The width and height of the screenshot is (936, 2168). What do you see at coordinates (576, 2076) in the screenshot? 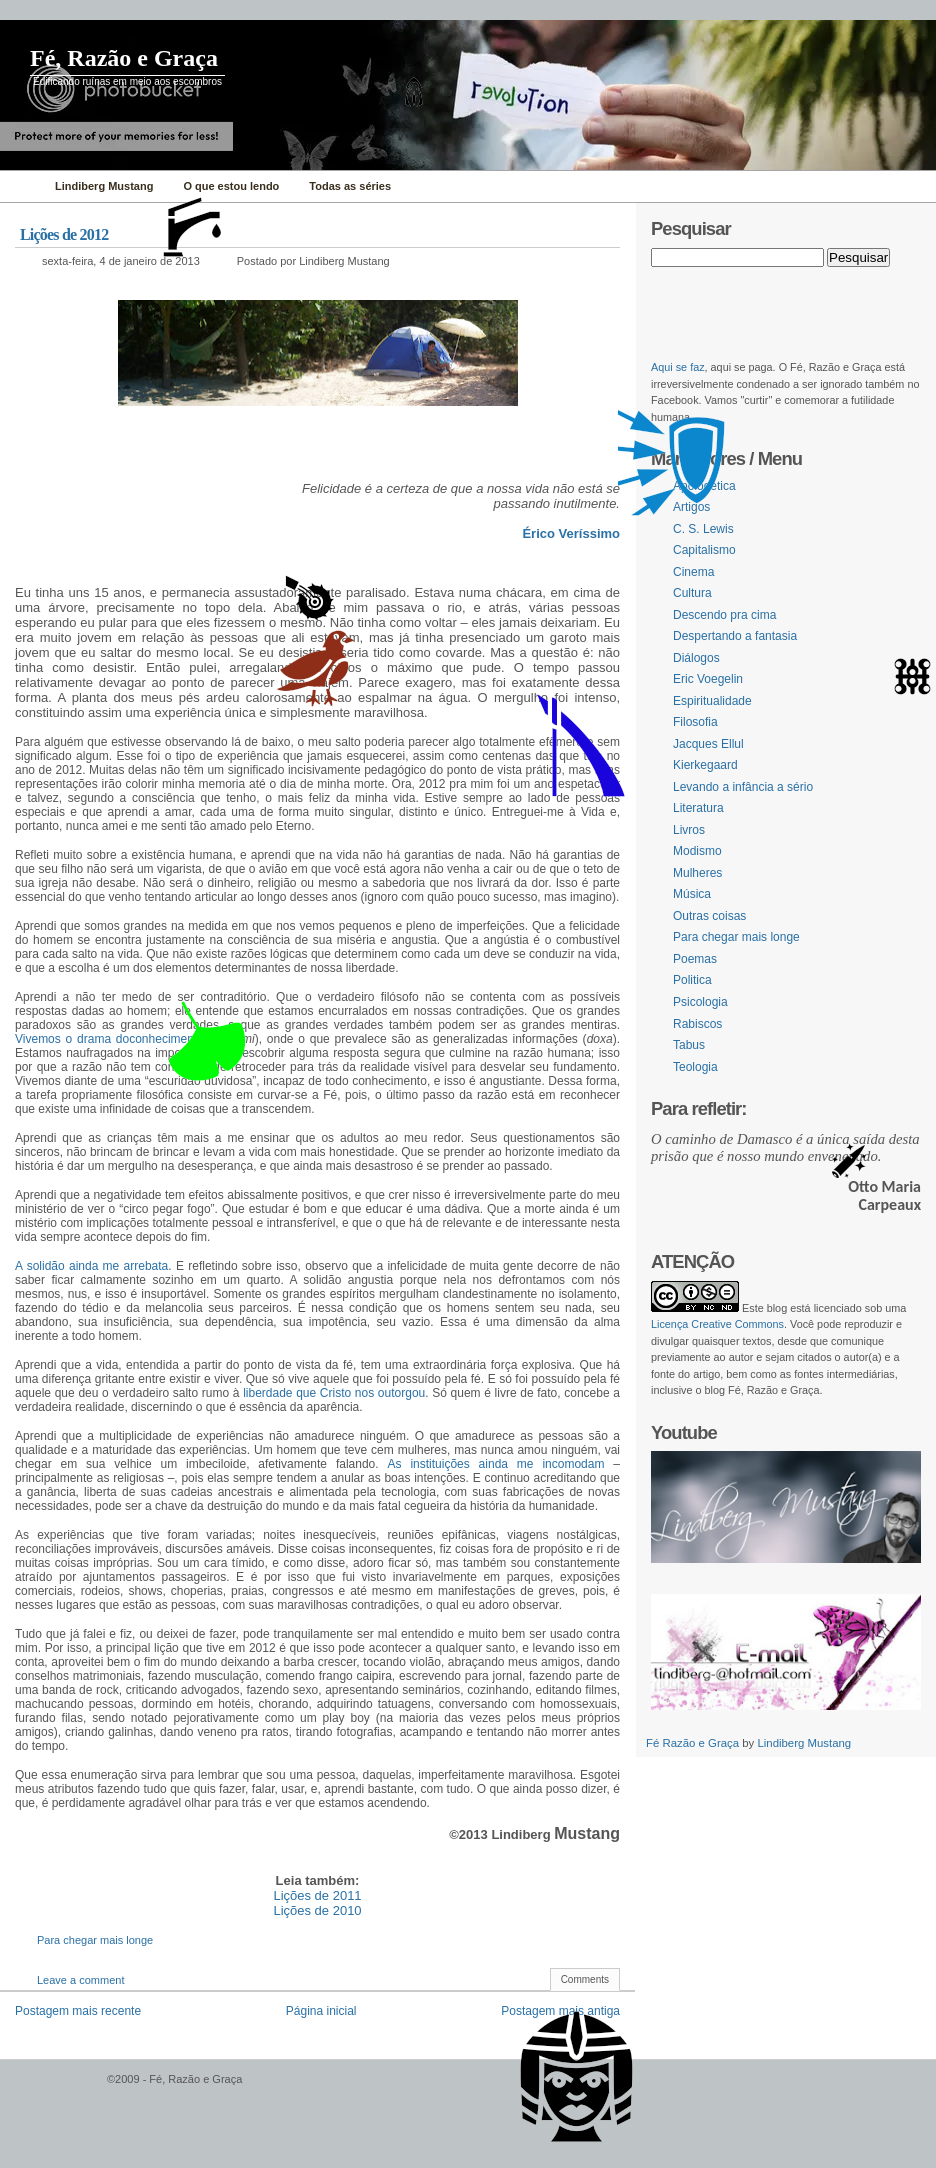
I see `select cleopatra character or avatar` at bounding box center [576, 2076].